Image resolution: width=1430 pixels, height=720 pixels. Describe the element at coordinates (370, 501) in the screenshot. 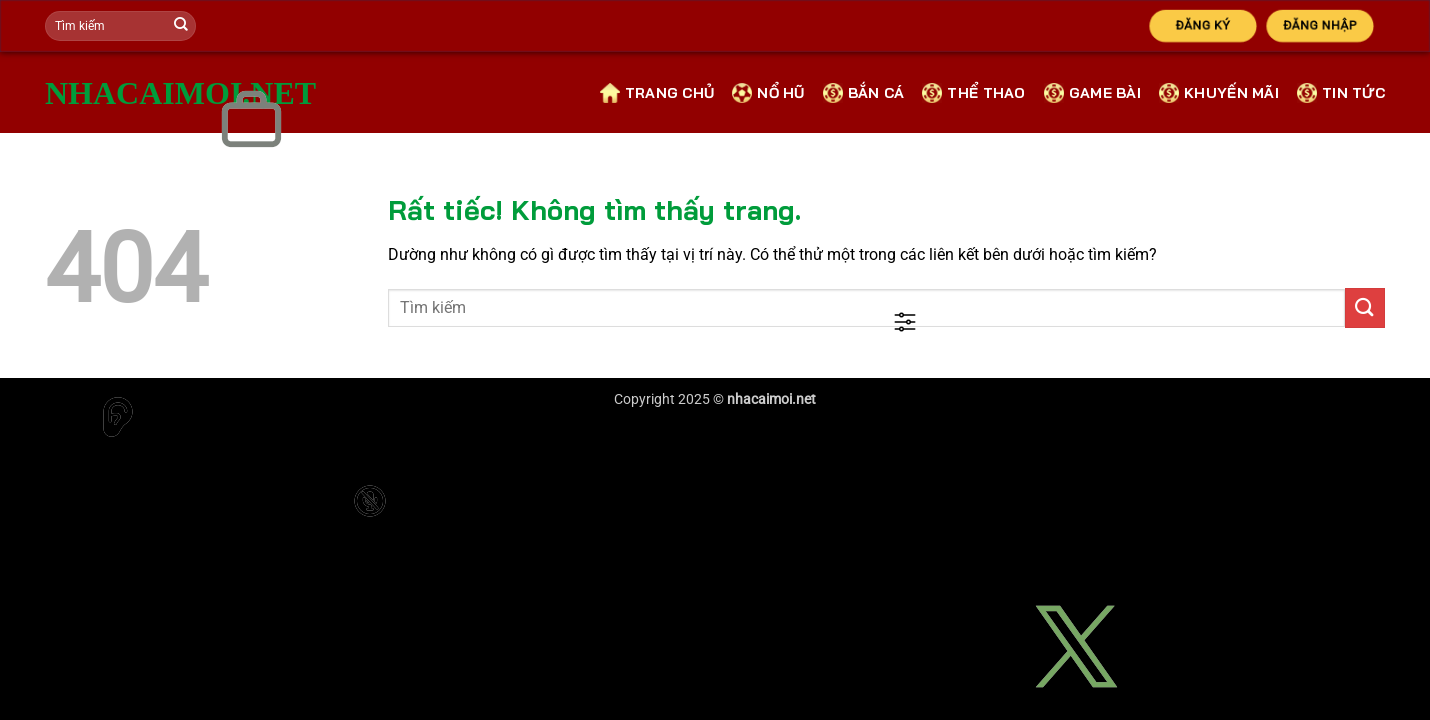

I see `mute your microphone` at that location.